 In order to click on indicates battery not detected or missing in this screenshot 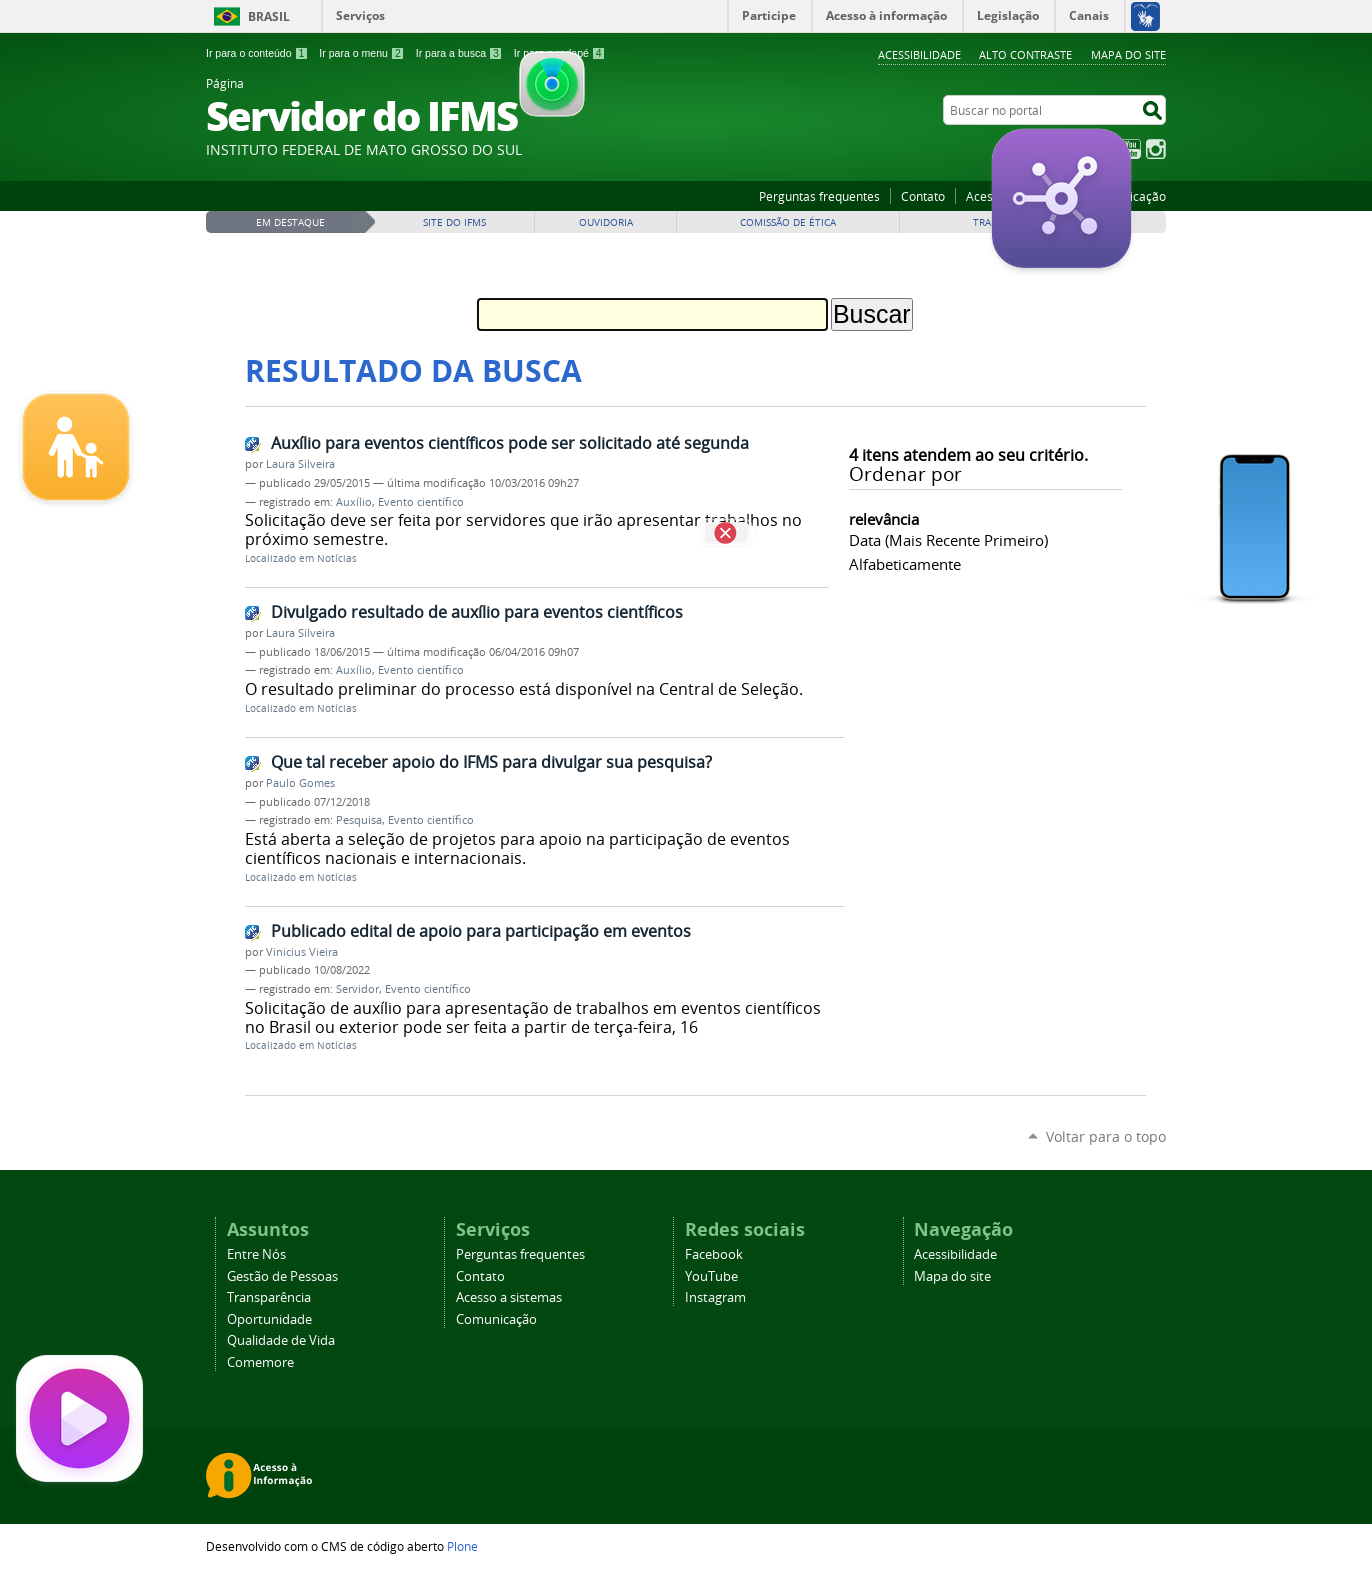, I will do `click(729, 533)`.